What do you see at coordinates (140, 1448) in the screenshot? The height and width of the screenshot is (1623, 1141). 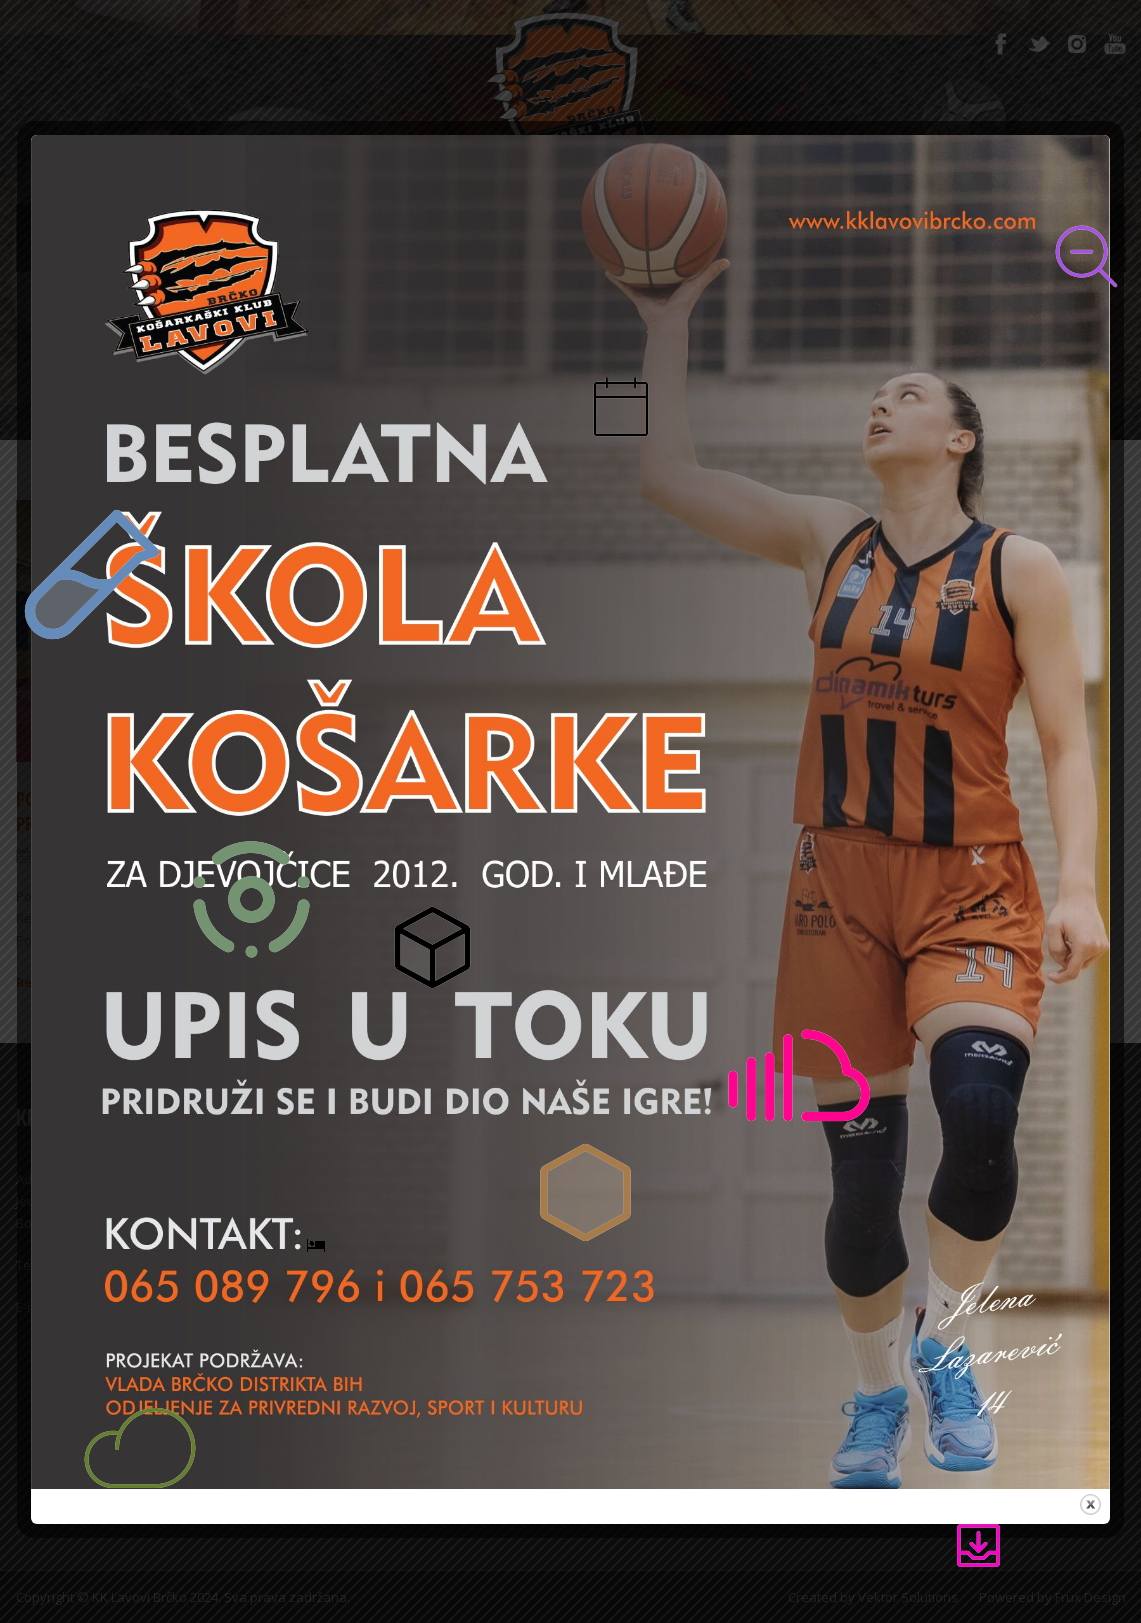 I see `access cloud storage` at bounding box center [140, 1448].